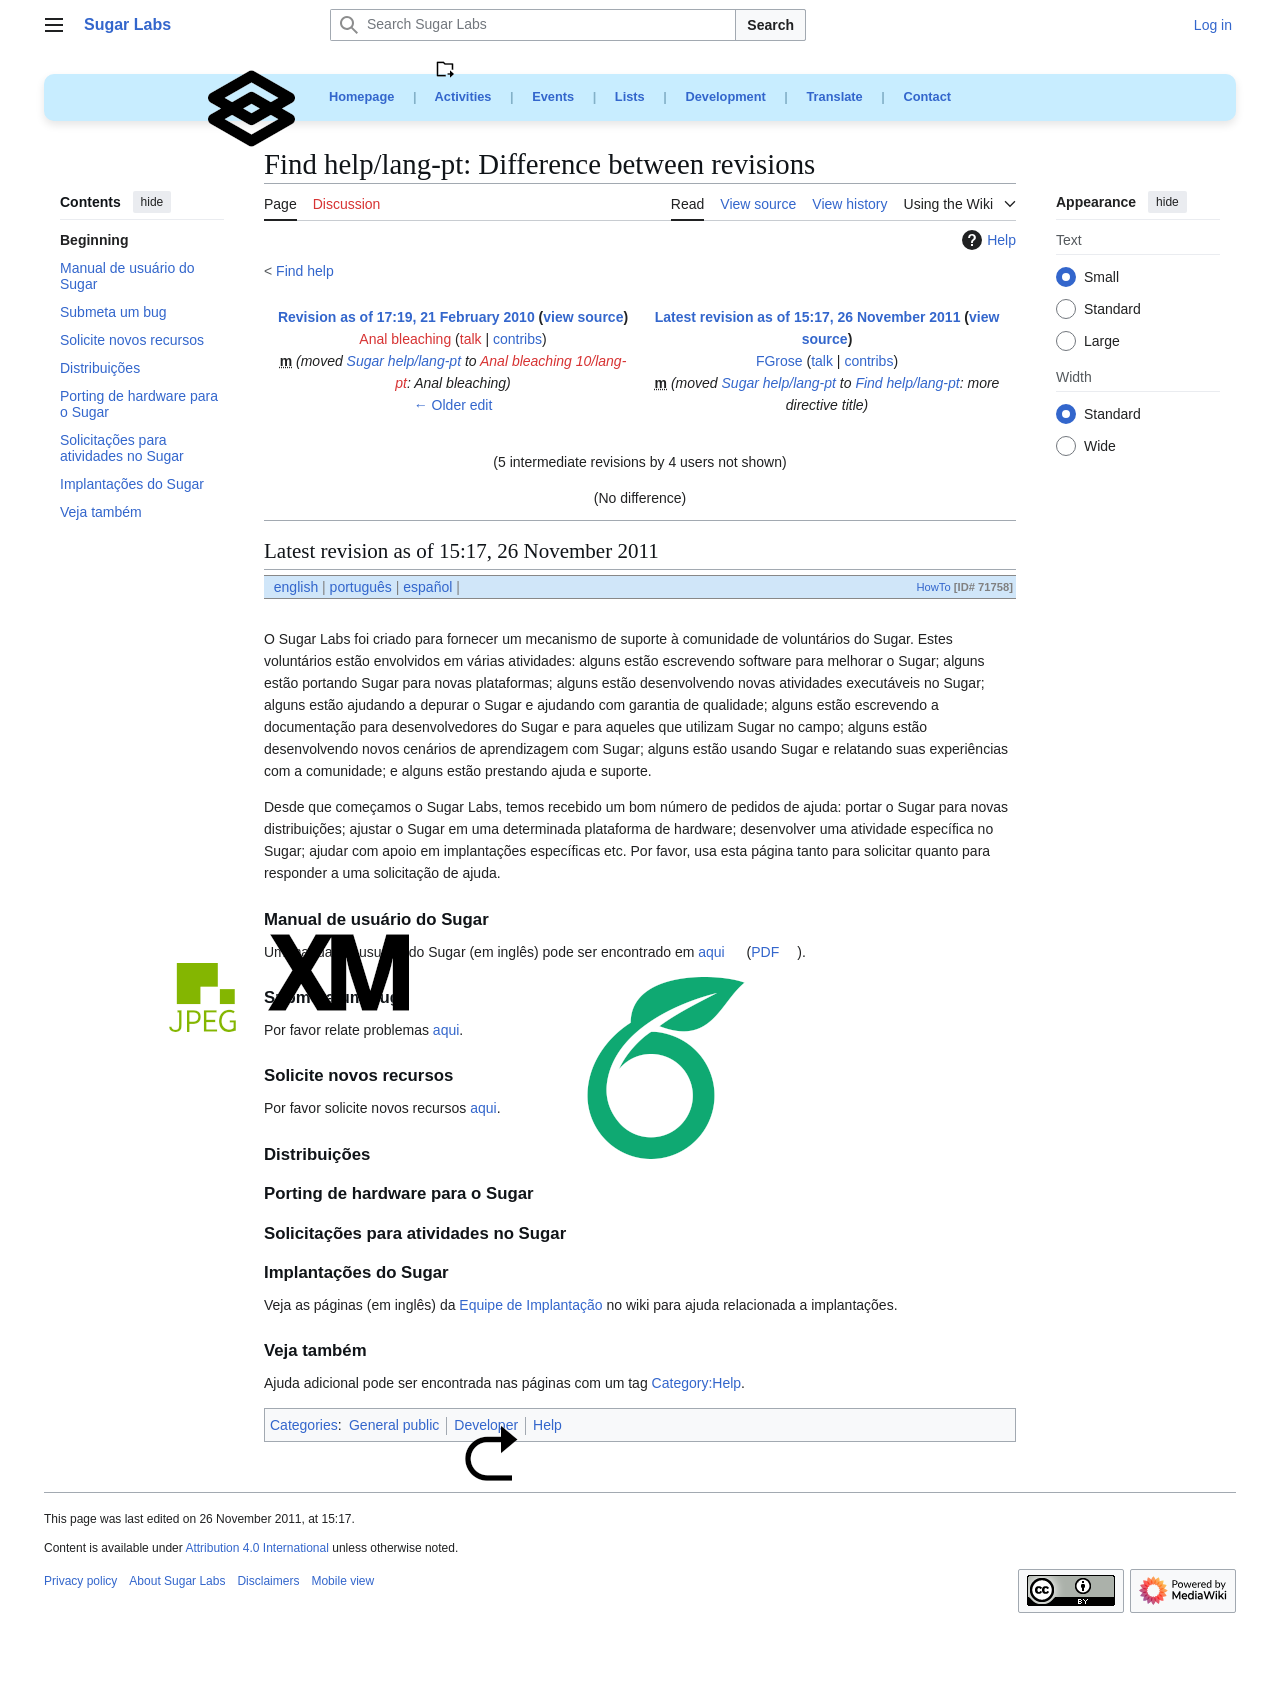 Image resolution: width=1280 pixels, height=1702 pixels. I want to click on gradio logo - open source machine learning interface framework, so click(251, 108).